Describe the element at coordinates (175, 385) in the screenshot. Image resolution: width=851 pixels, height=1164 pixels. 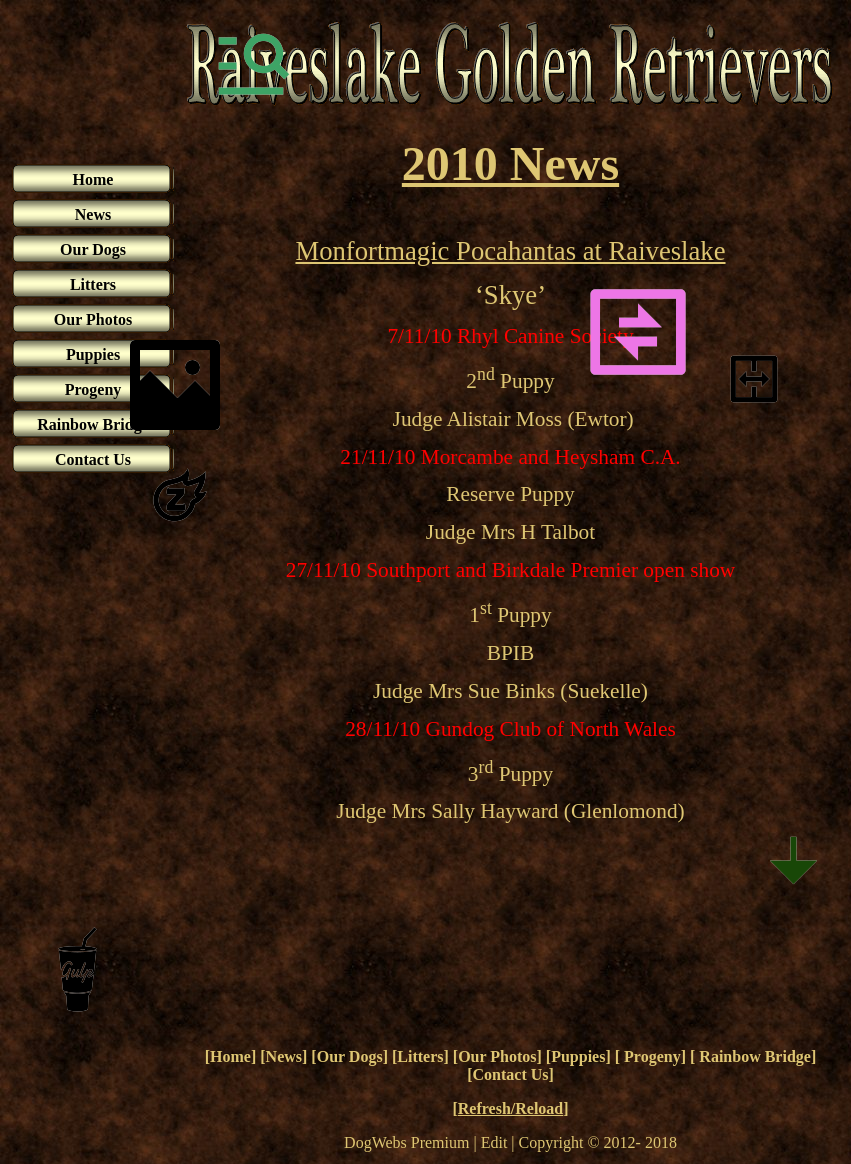
I see `view image or photo` at that location.